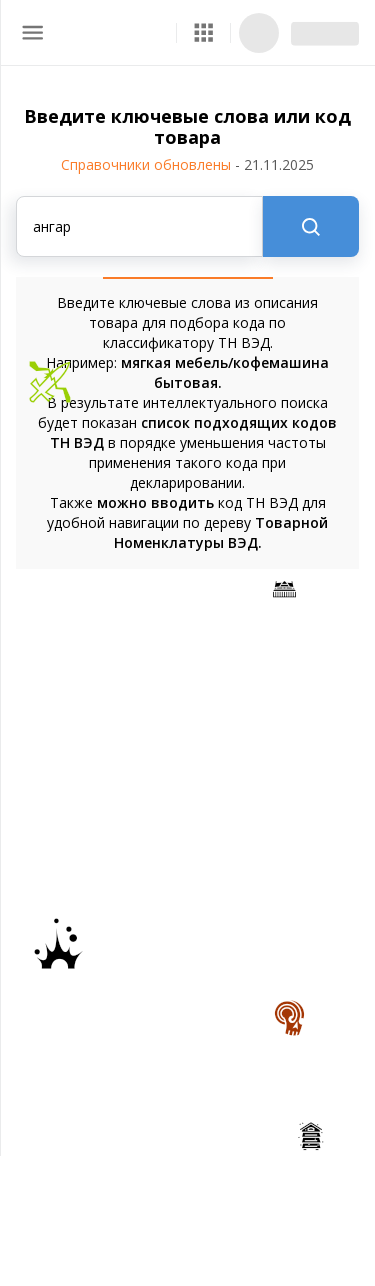 The height and width of the screenshot is (1286, 375). What do you see at coordinates (50, 382) in the screenshot?
I see `equip a lightning-enchanted weapon` at bounding box center [50, 382].